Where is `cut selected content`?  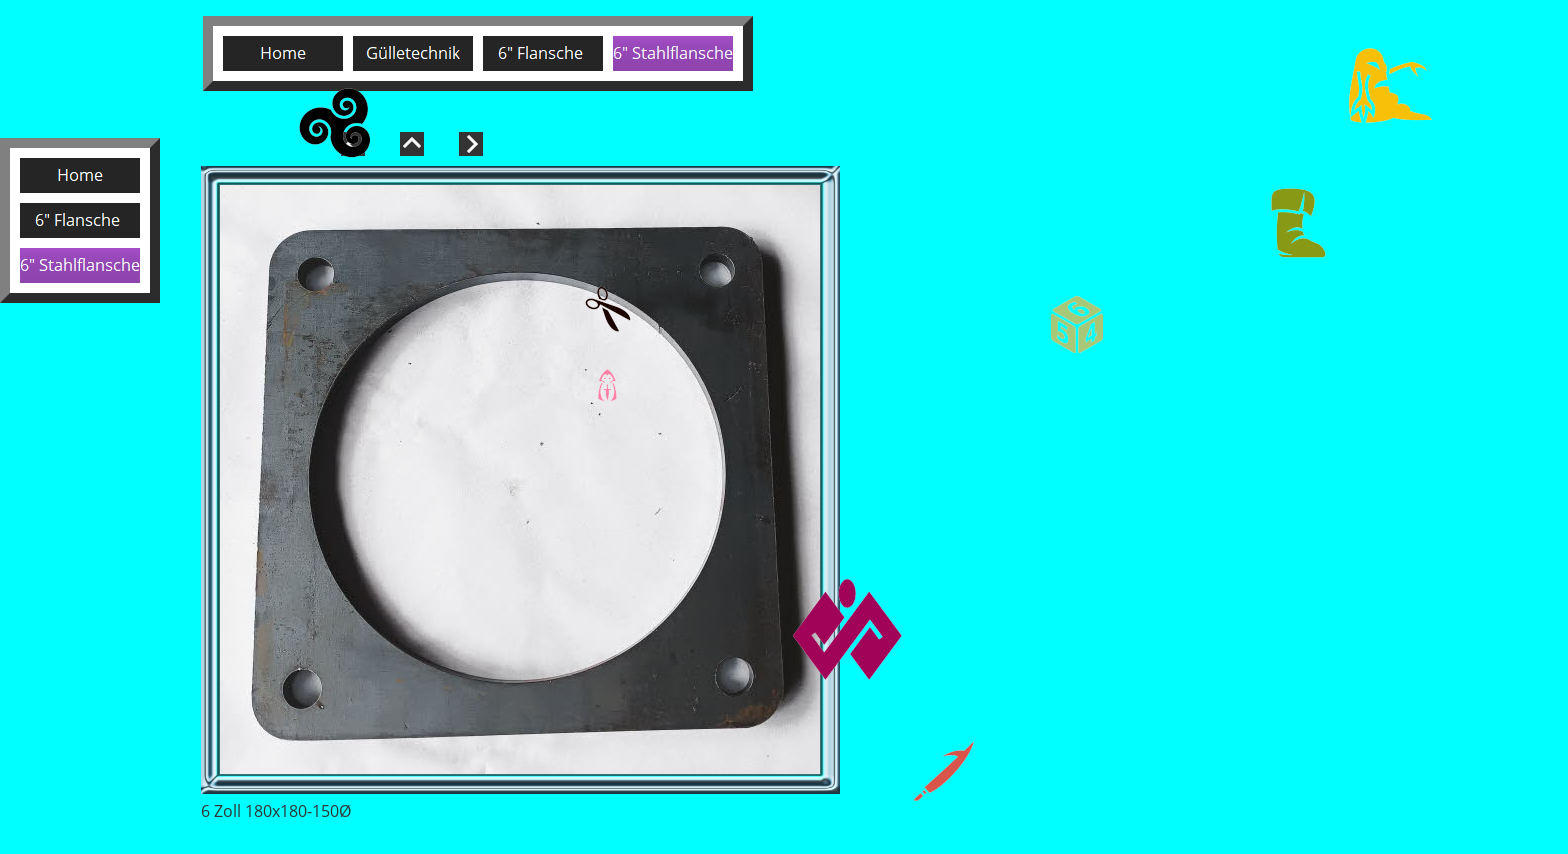 cut selected content is located at coordinates (608, 309).